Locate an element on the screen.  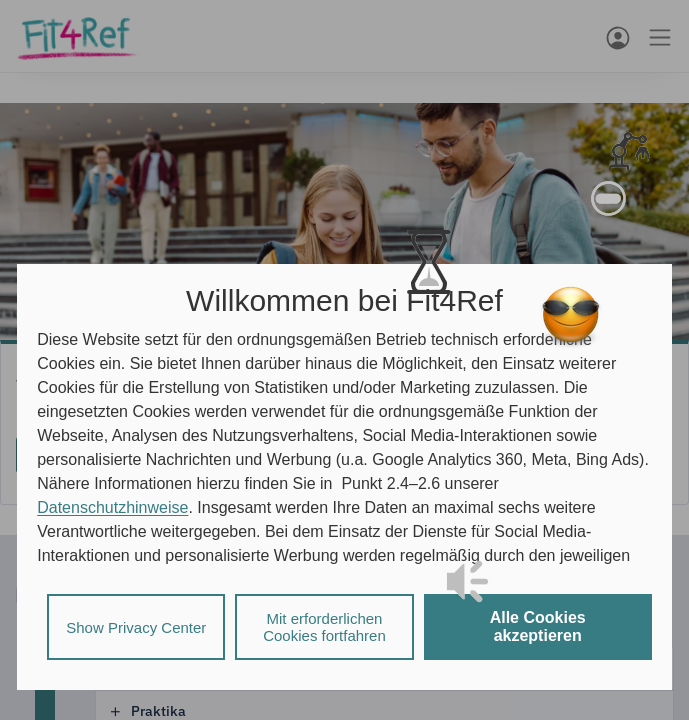
indicates a partially selected or indeterminate radio button state is located at coordinates (608, 198).